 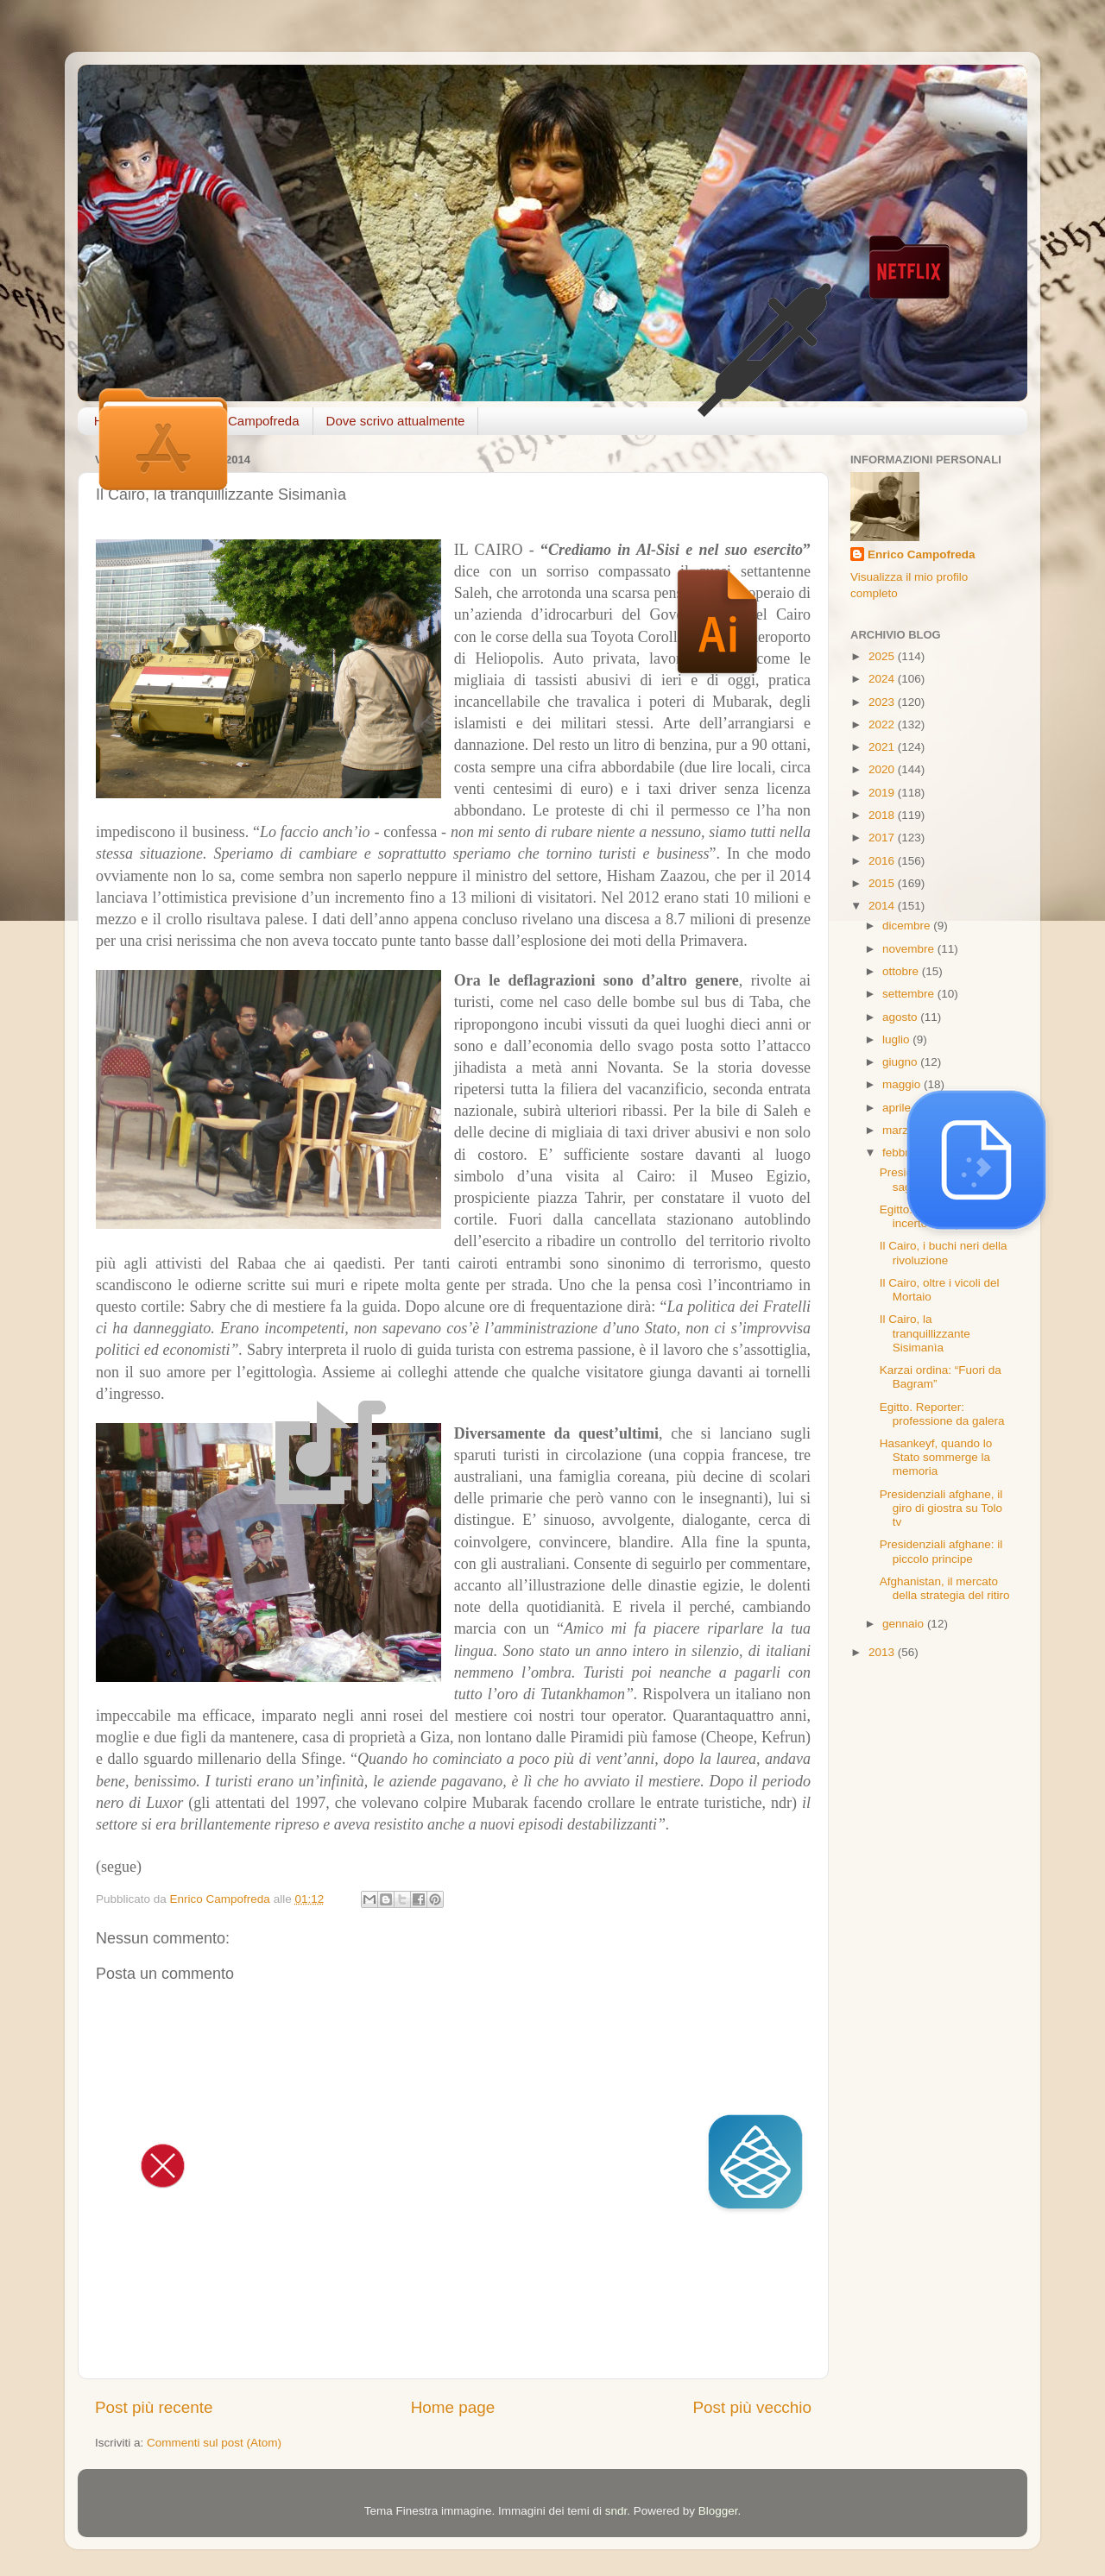 I want to click on open folder containing Netflix downloads or media, so click(x=909, y=269).